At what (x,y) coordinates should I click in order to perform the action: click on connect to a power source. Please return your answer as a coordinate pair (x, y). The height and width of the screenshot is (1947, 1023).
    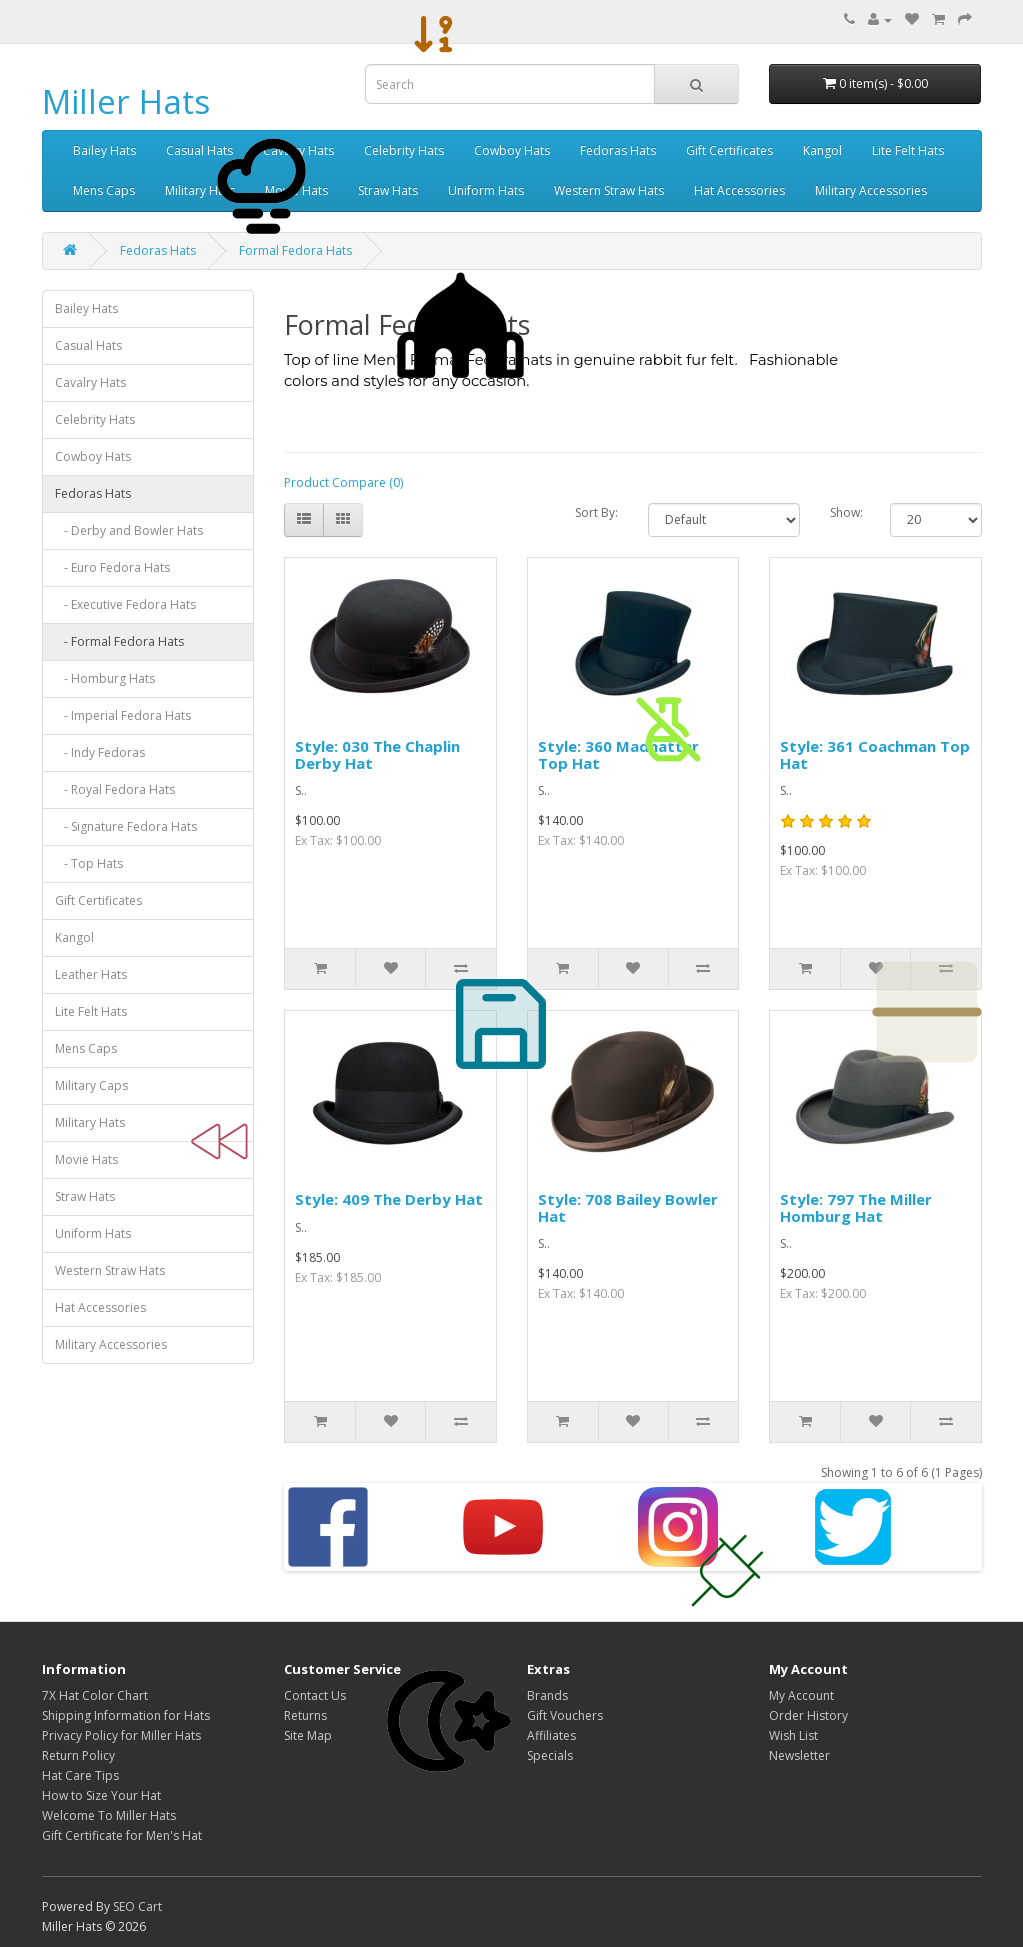
    Looking at the image, I should click on (726, 1572).